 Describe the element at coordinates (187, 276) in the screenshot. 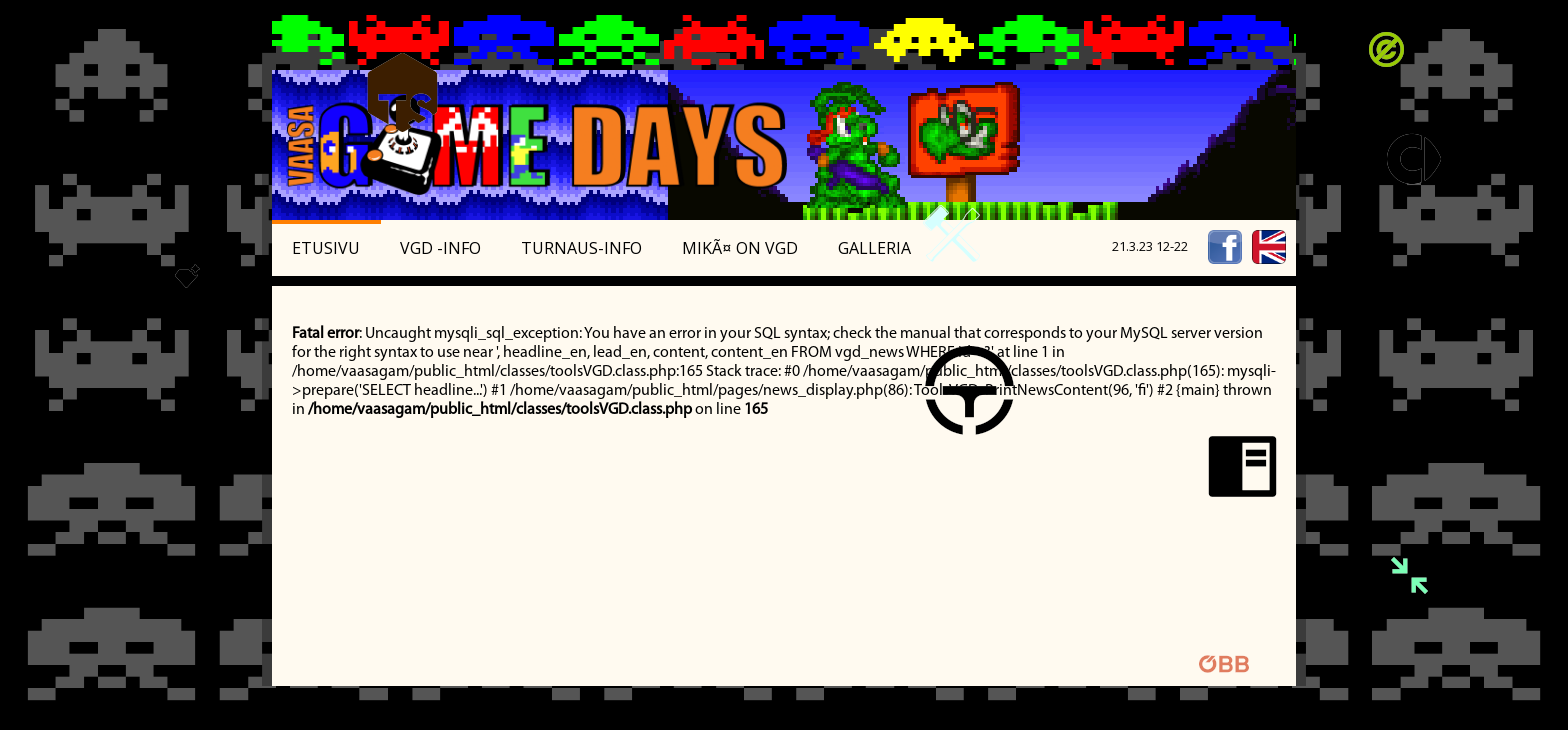

I see `indicates premium or pro membership status` at that location.